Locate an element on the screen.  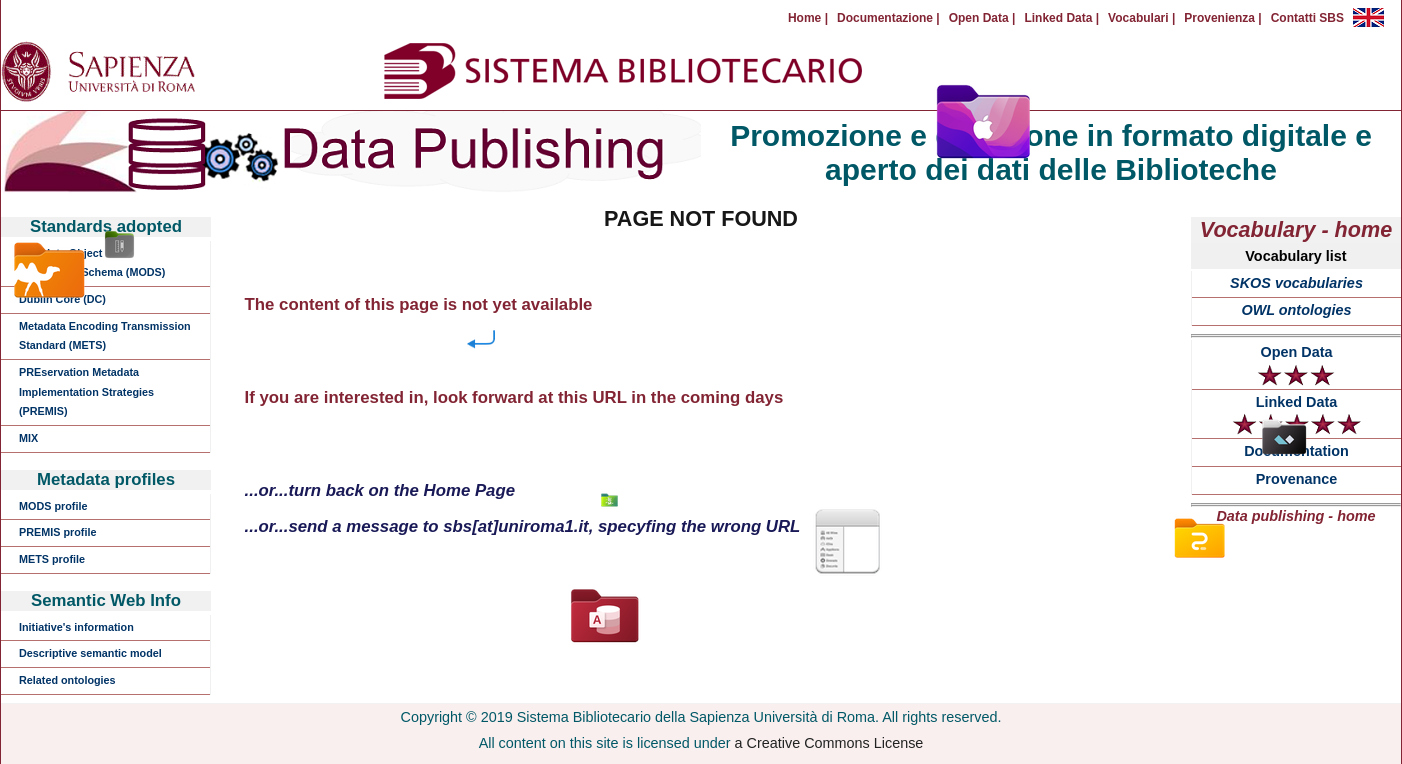
open wondershare edrawproj project files folder is located at coordinates (1199, 539).